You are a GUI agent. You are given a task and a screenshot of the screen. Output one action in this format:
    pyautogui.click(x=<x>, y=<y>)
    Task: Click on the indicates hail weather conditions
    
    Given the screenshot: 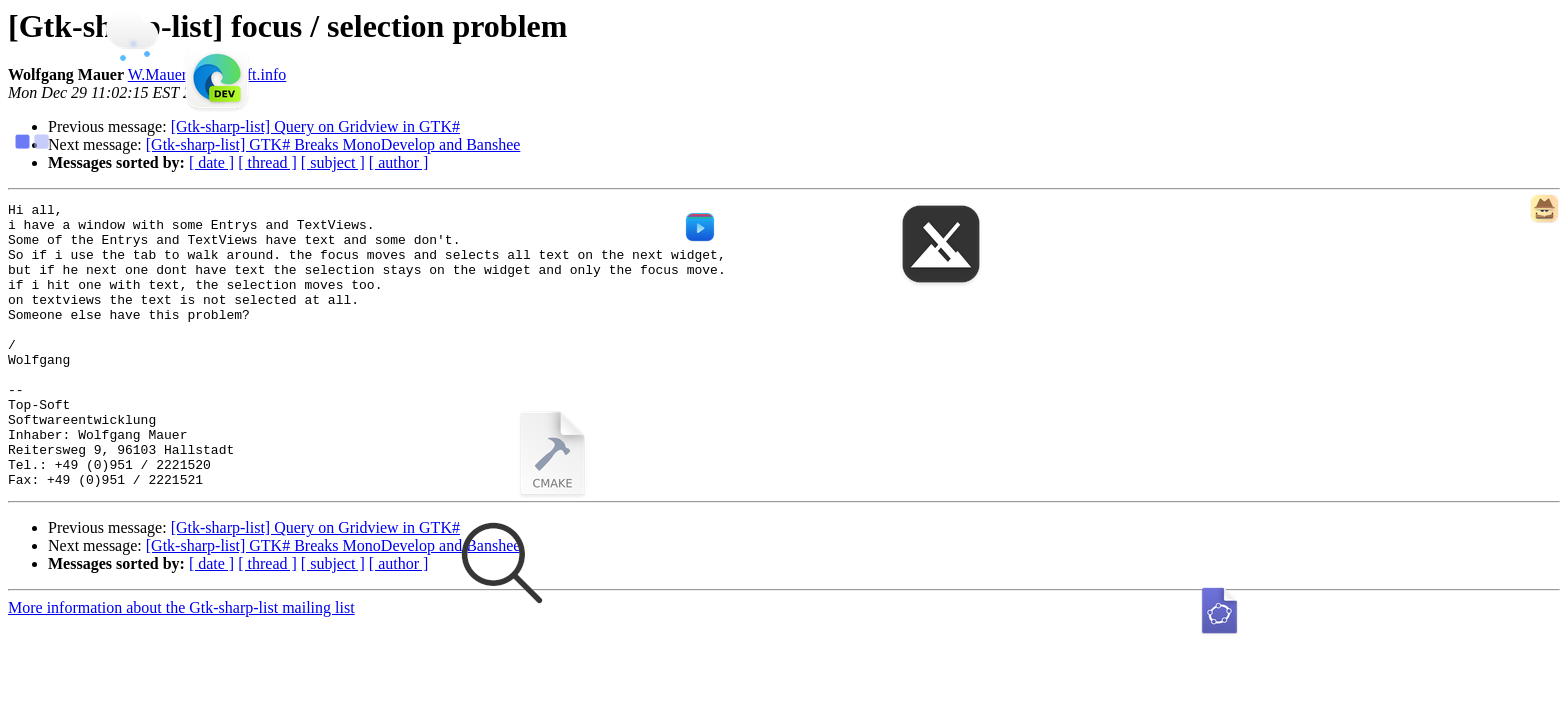 What is the action you would take?
    pyautogui.click(x=132, y=35)
    